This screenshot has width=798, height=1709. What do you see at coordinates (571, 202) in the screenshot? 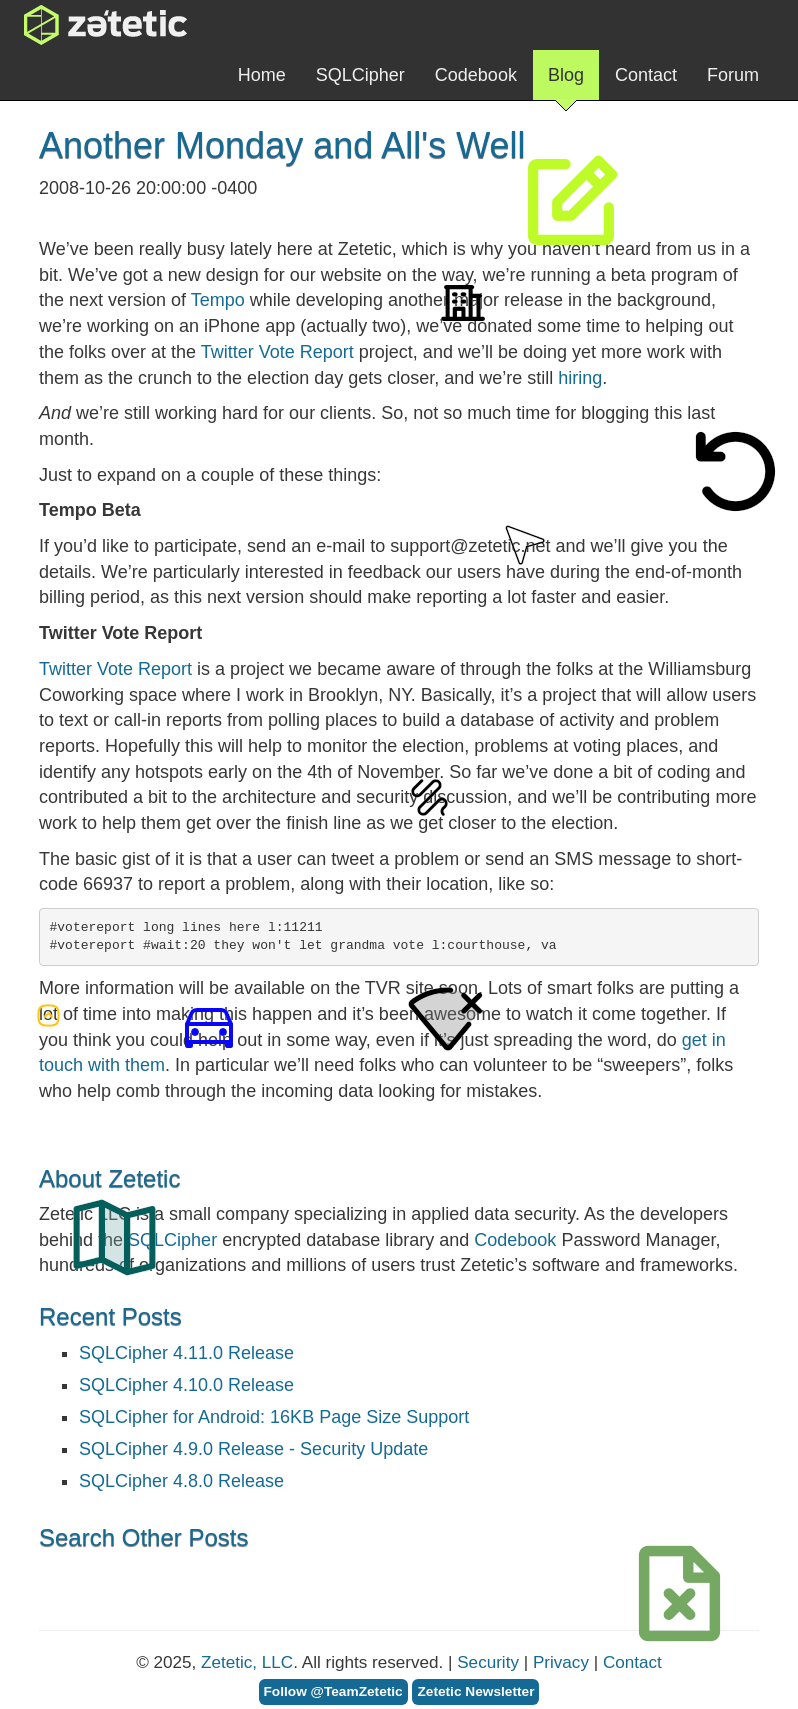
I see `create or edit a note` at bounding box center [571, 202].